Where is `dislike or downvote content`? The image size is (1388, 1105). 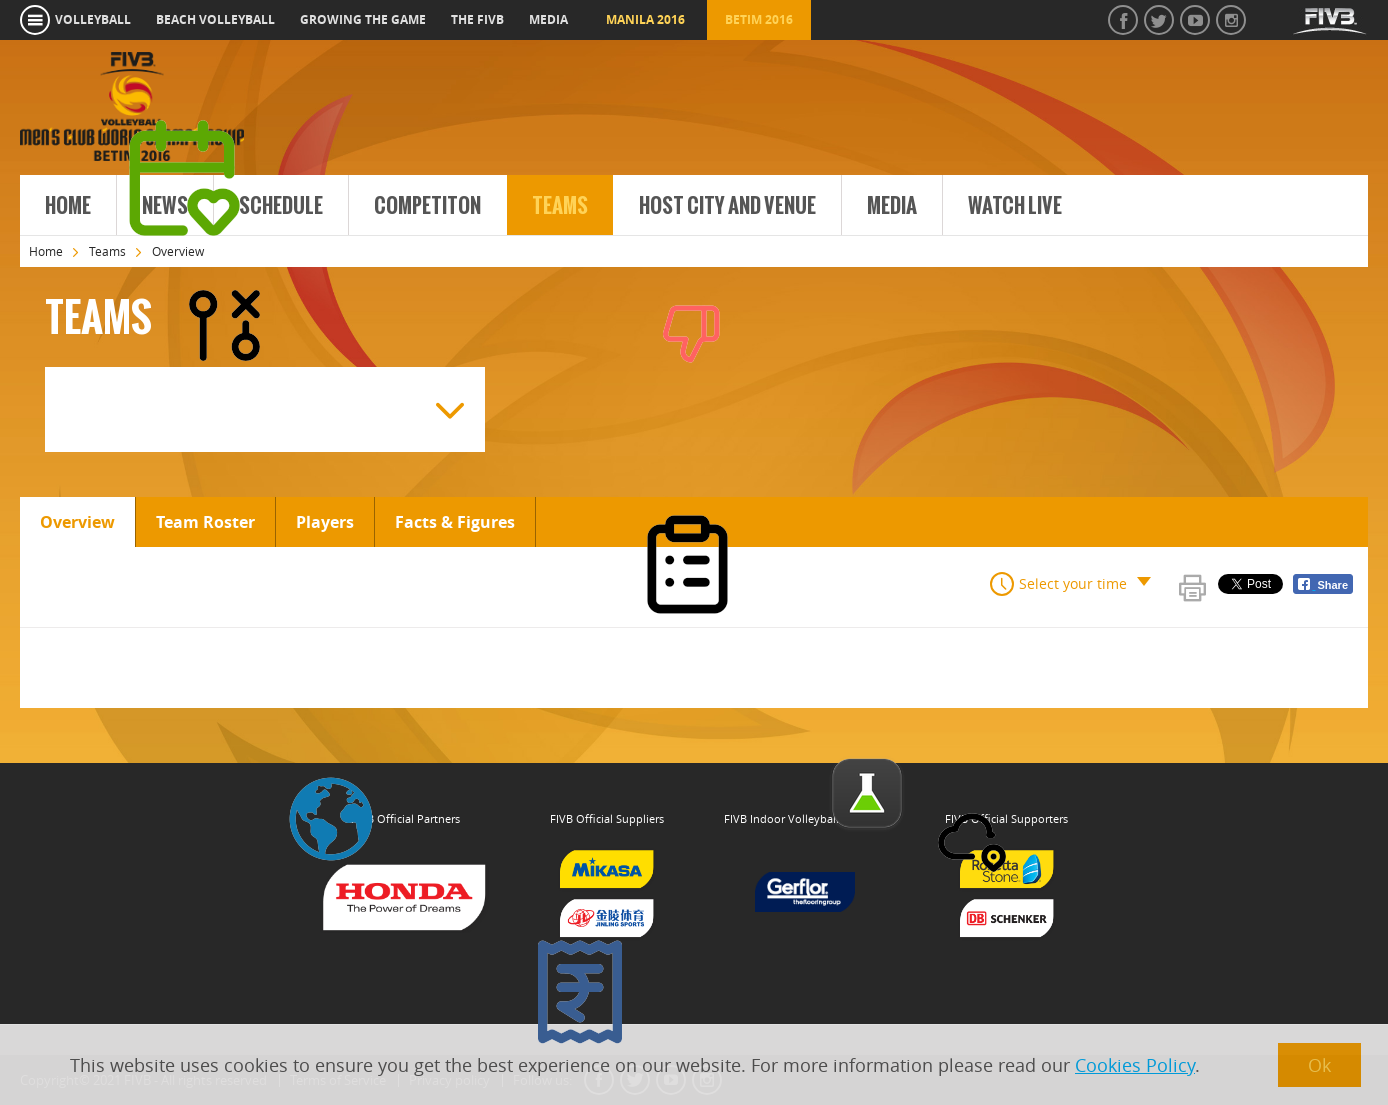 dislike or downvote content is located at coordinates (691, 334).